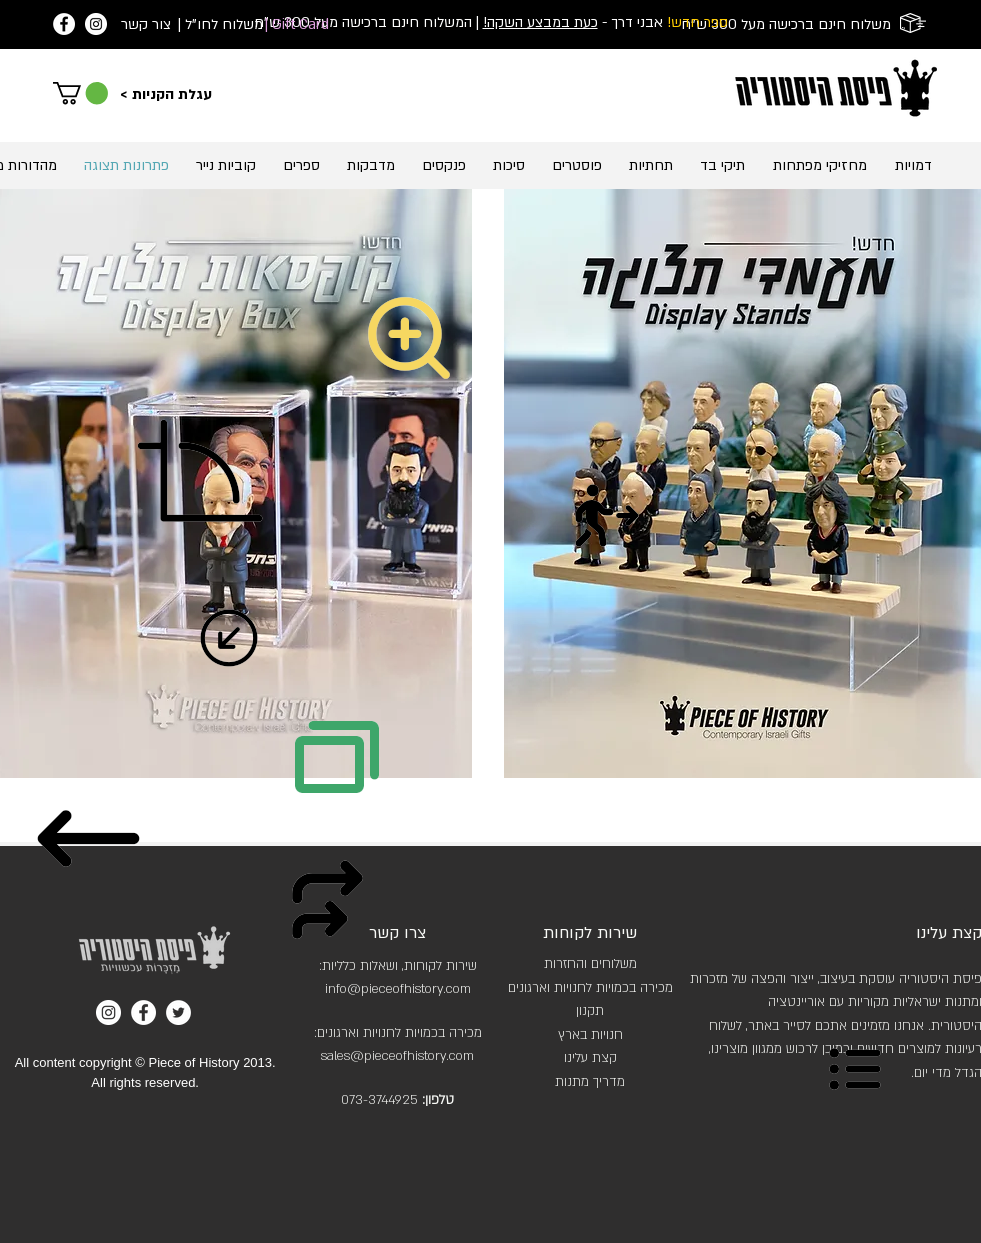 The height and width of the screenshot is (1243, 981). I want to click on redirect or forward multiple items, so click(327, 903).